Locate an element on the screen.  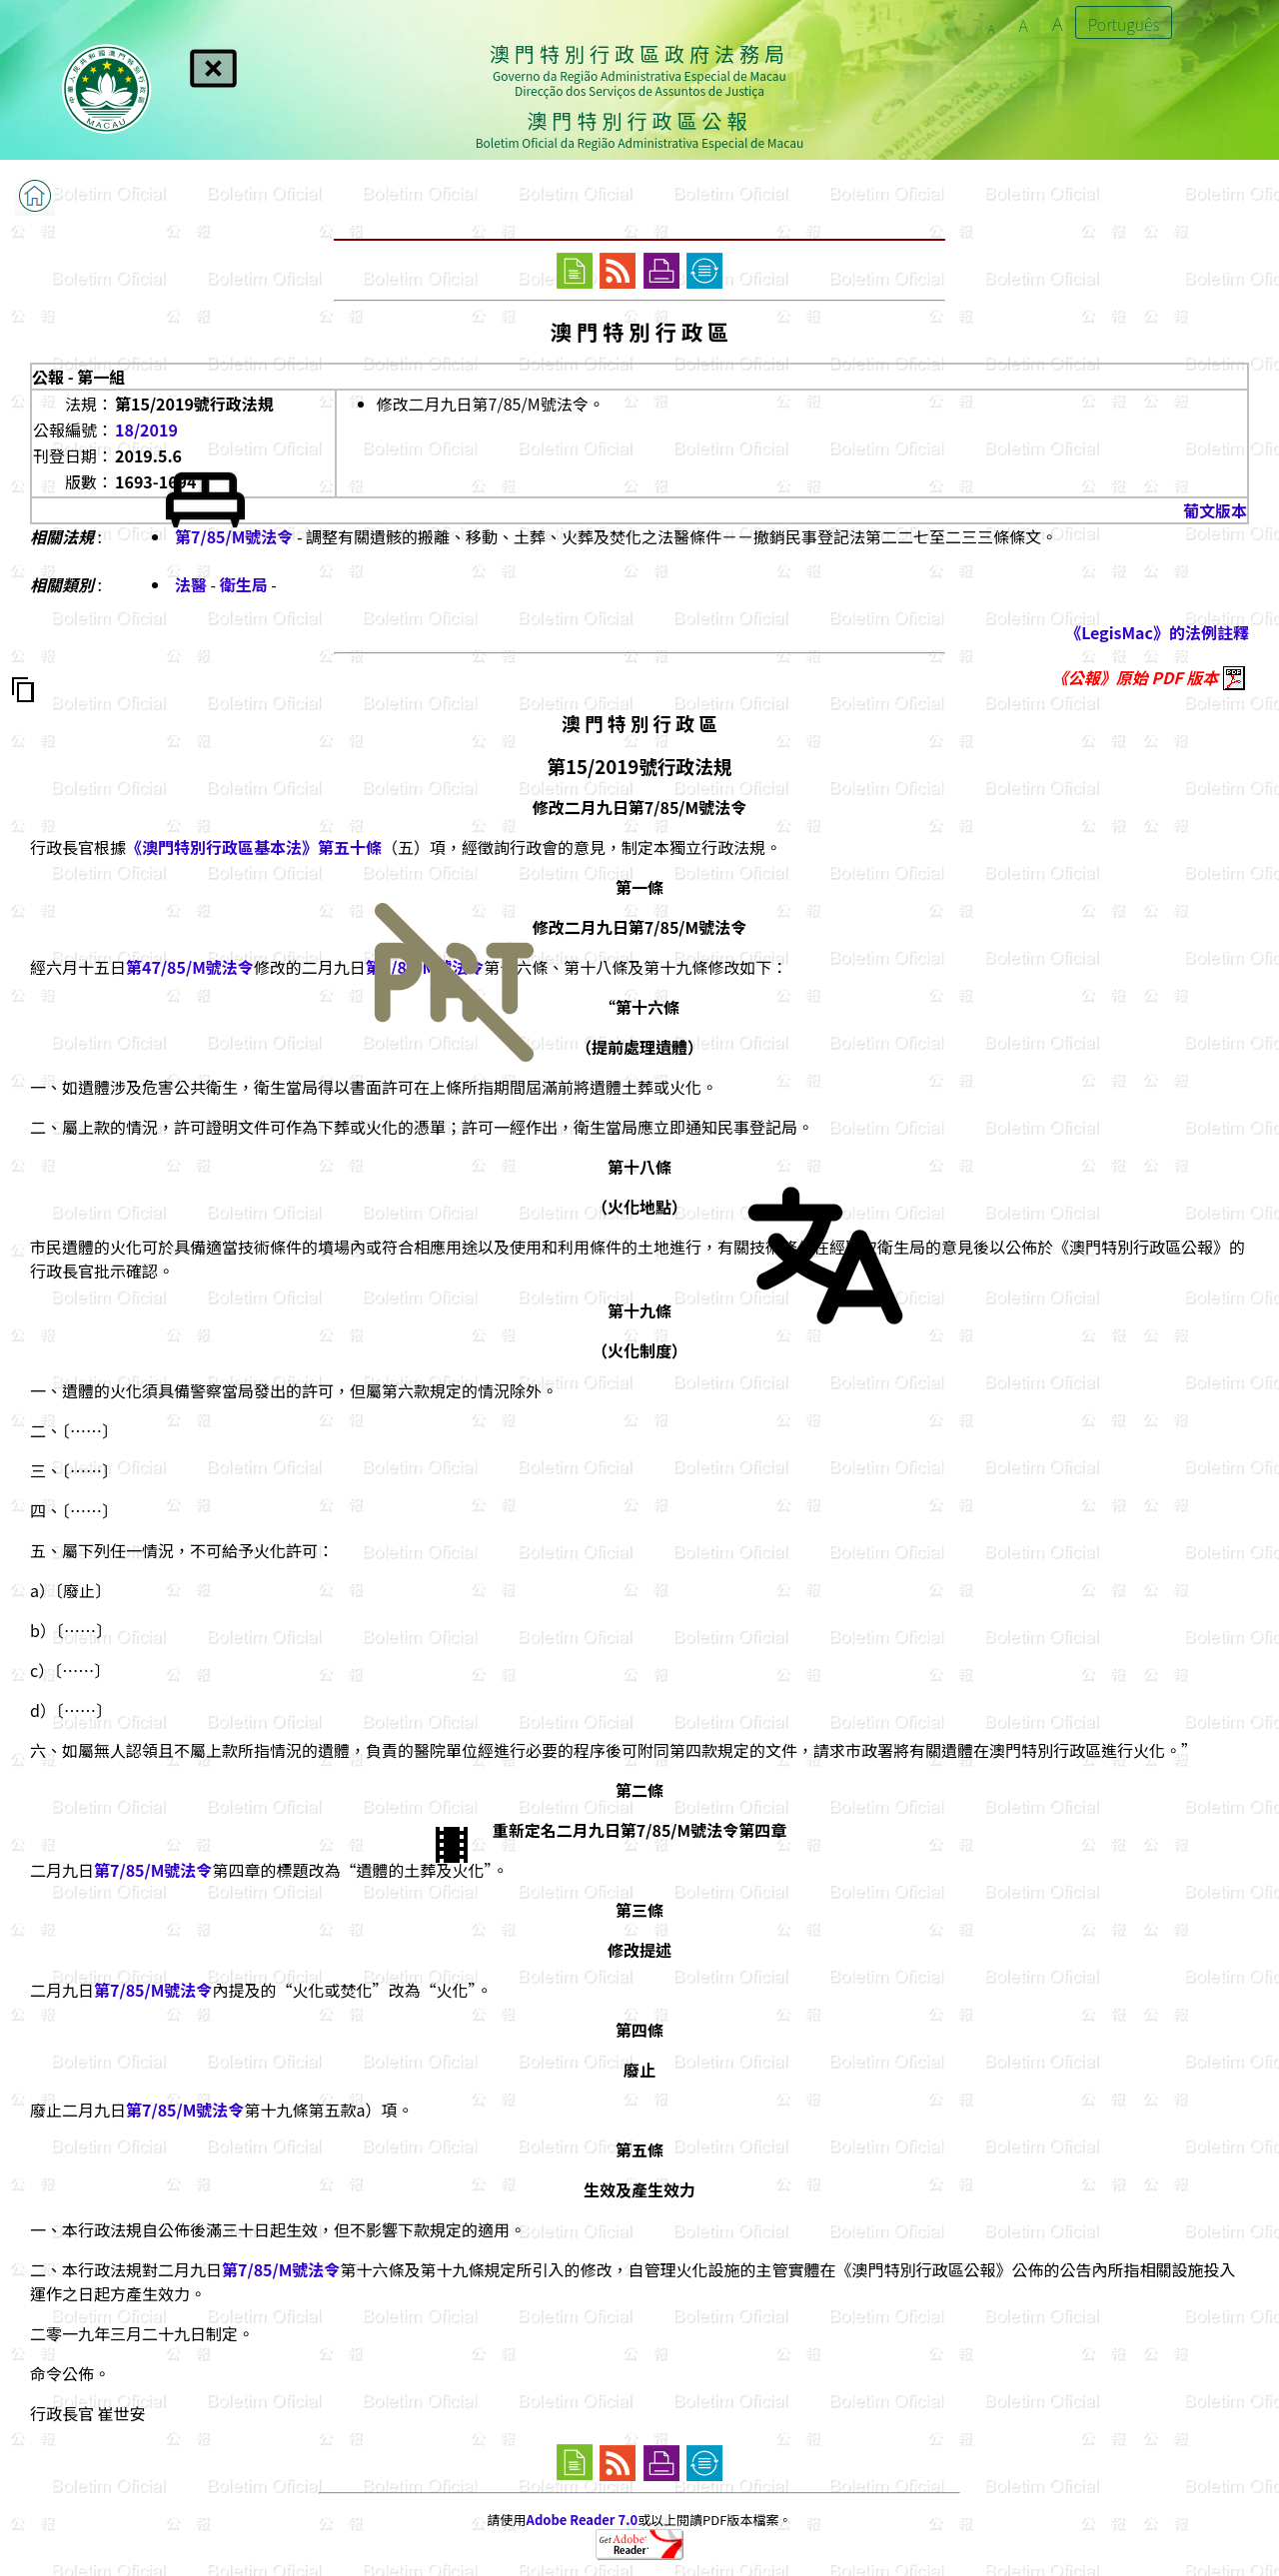
http patch request disabled or unavailable is located at coordinates (454, 982).